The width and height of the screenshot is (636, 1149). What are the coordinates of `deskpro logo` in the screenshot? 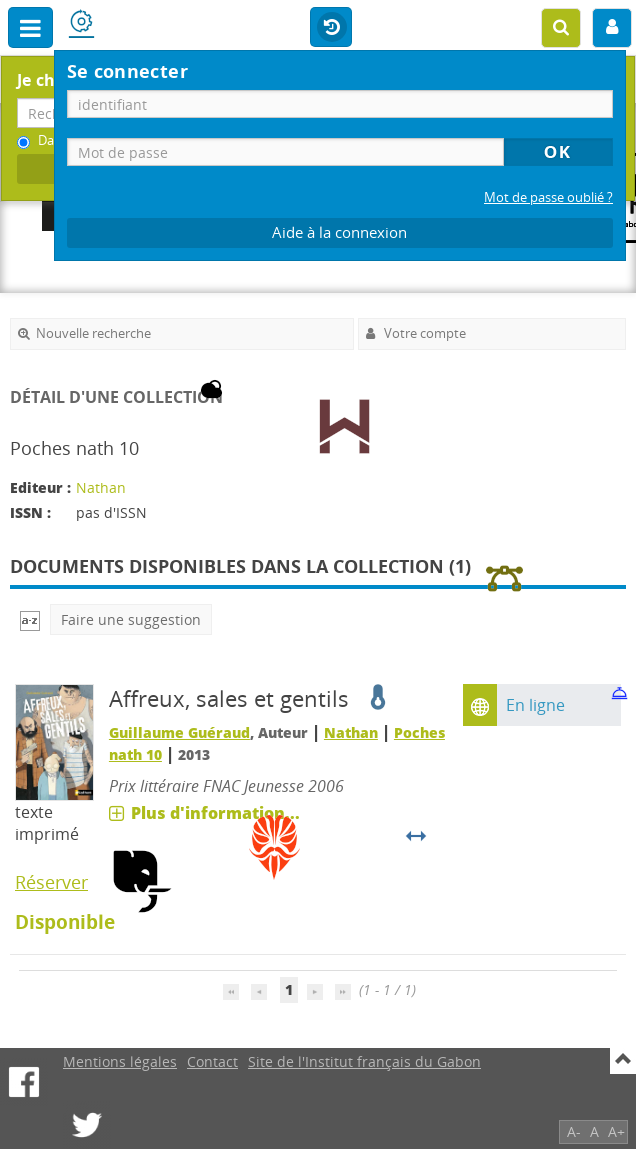 It's located at (142, 881).